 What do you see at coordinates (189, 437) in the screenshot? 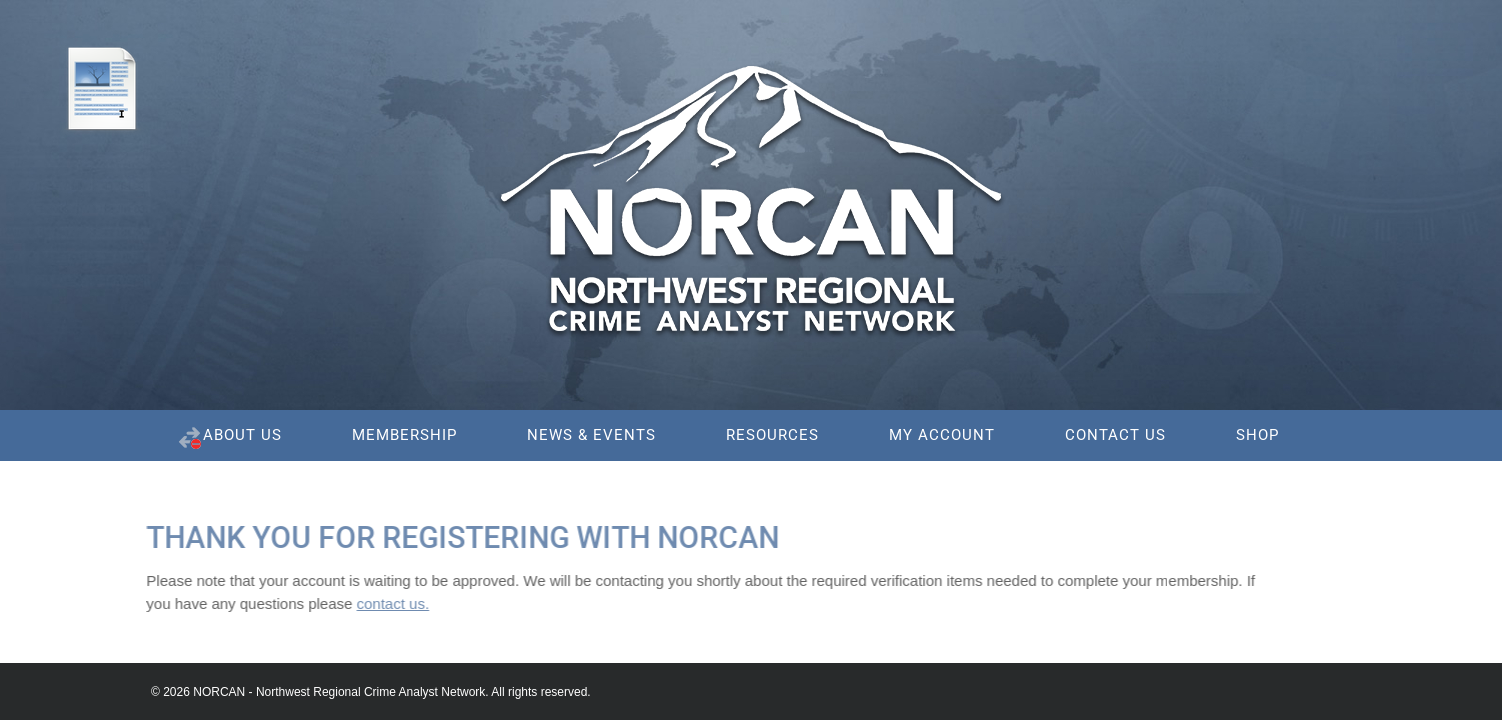
I see `network connection error` at bounding box center [189, 437].